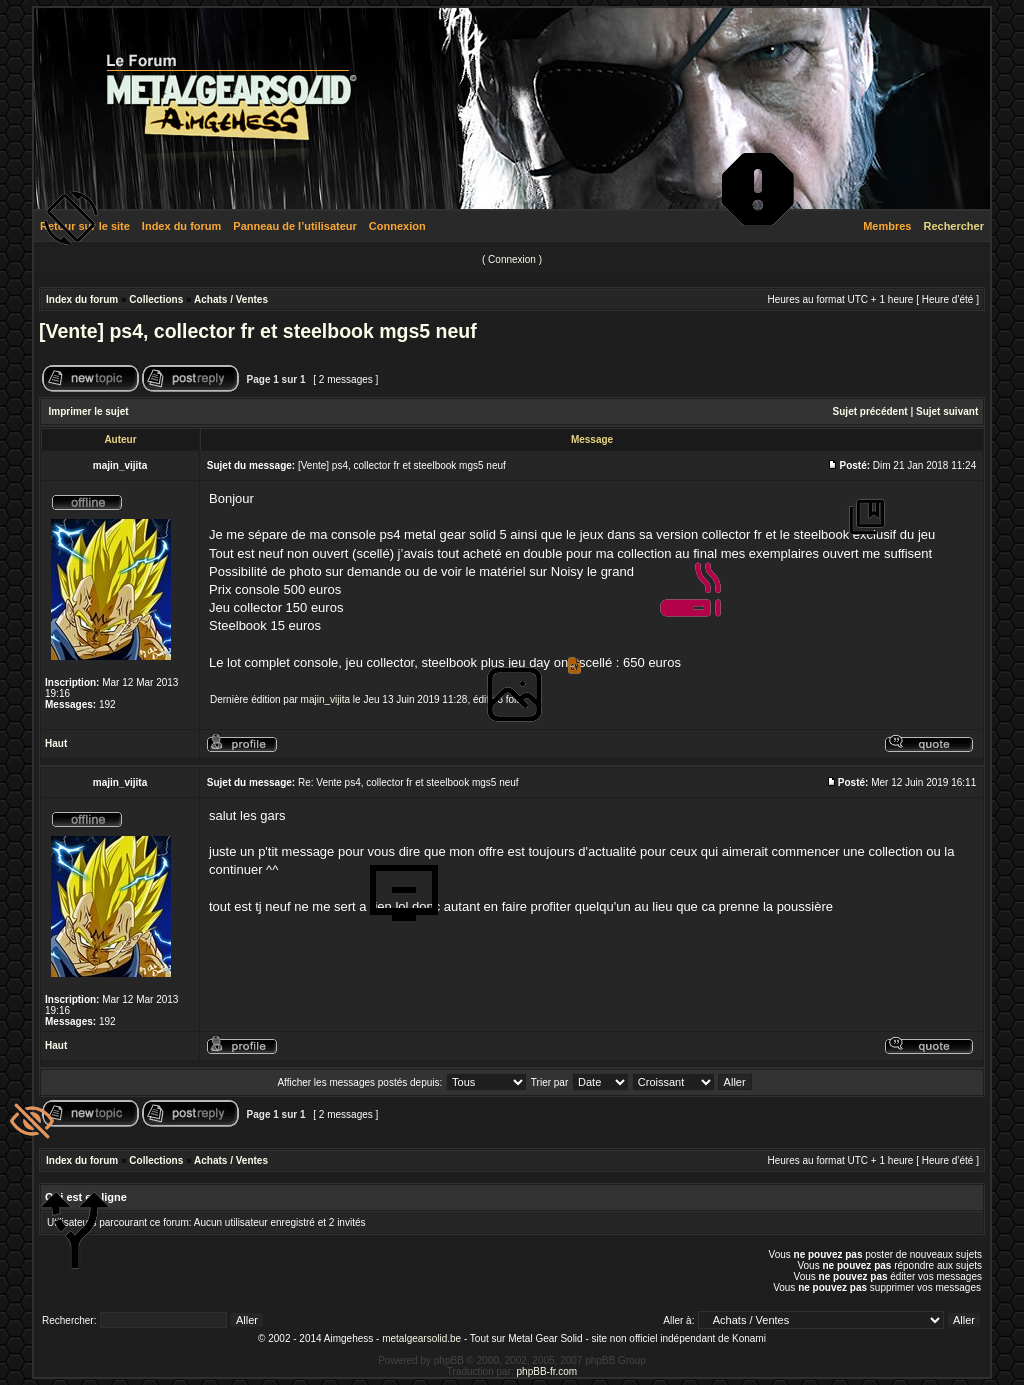 This screenshot has width=1024, height=1385. Describe the element at coordinates (404, 893) in the screenshot. I see `remove item from media queue` at that location.